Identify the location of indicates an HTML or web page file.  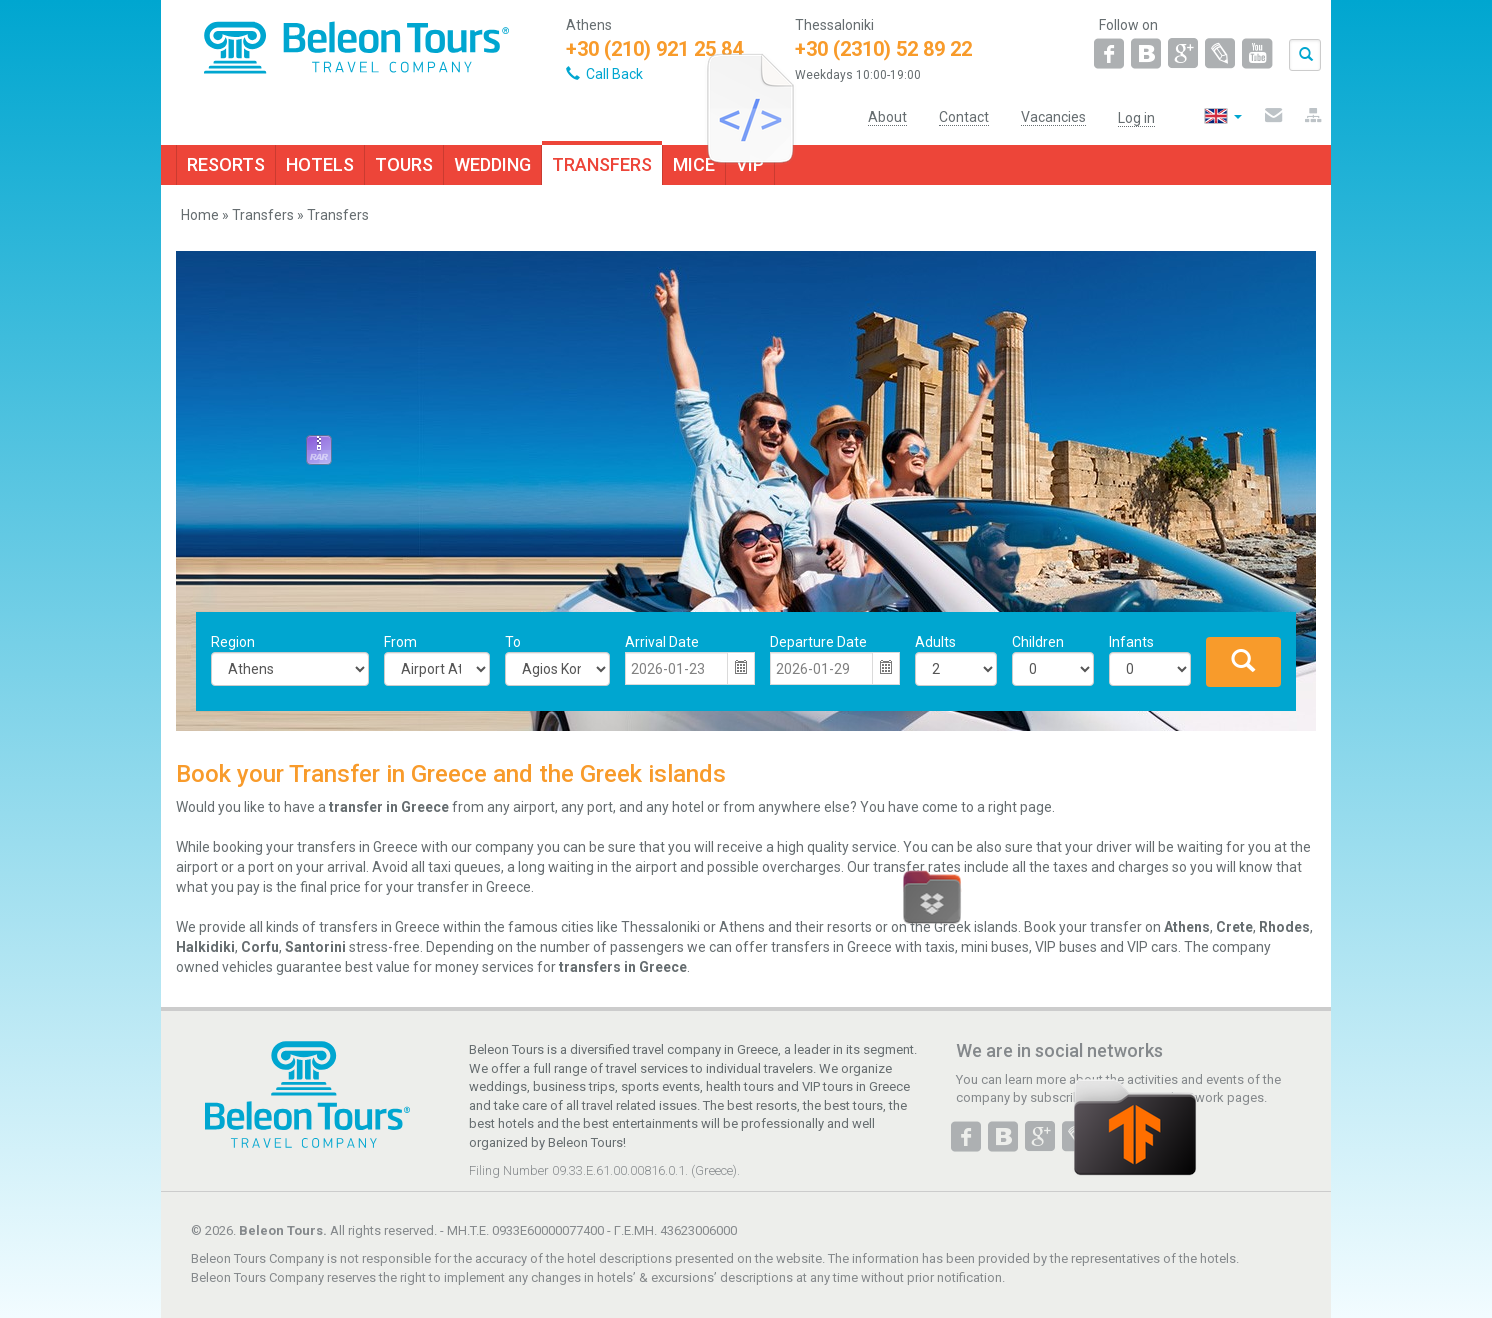
(750, 108).